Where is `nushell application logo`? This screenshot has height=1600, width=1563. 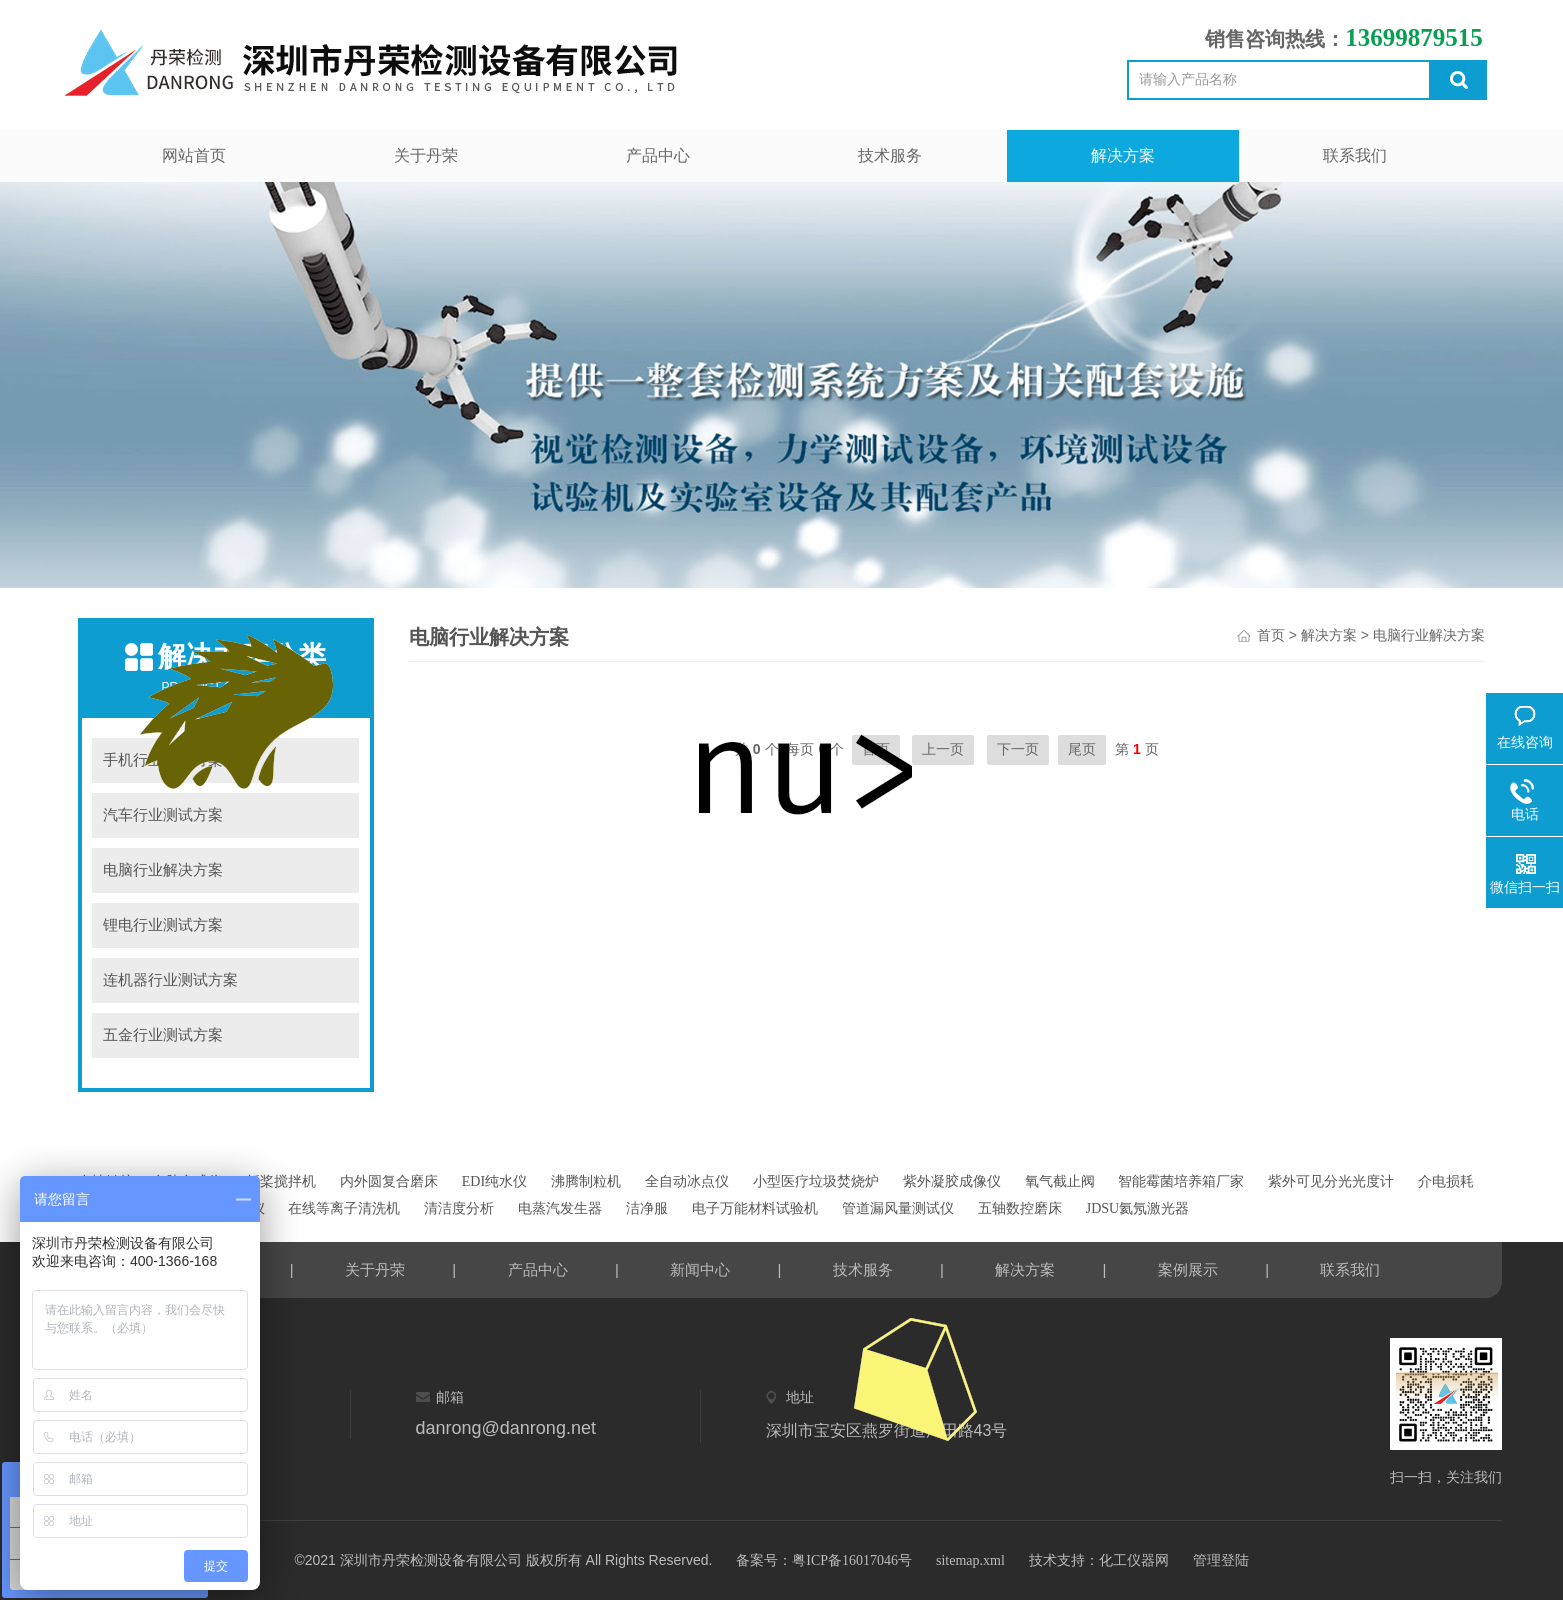 nushell application logo is located at coordinates (805, 774).